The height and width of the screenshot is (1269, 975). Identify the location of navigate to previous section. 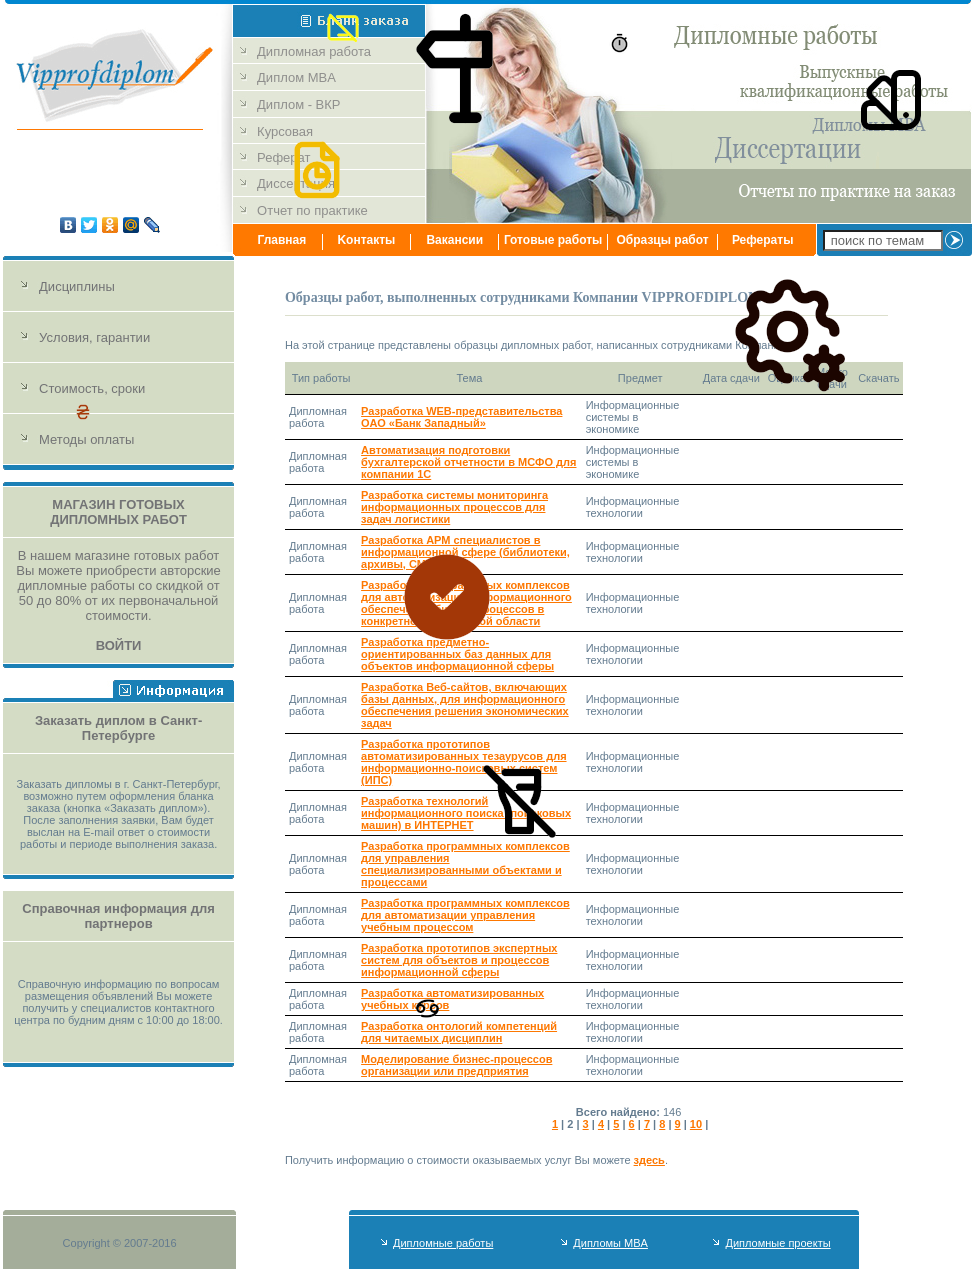
(454, 68).